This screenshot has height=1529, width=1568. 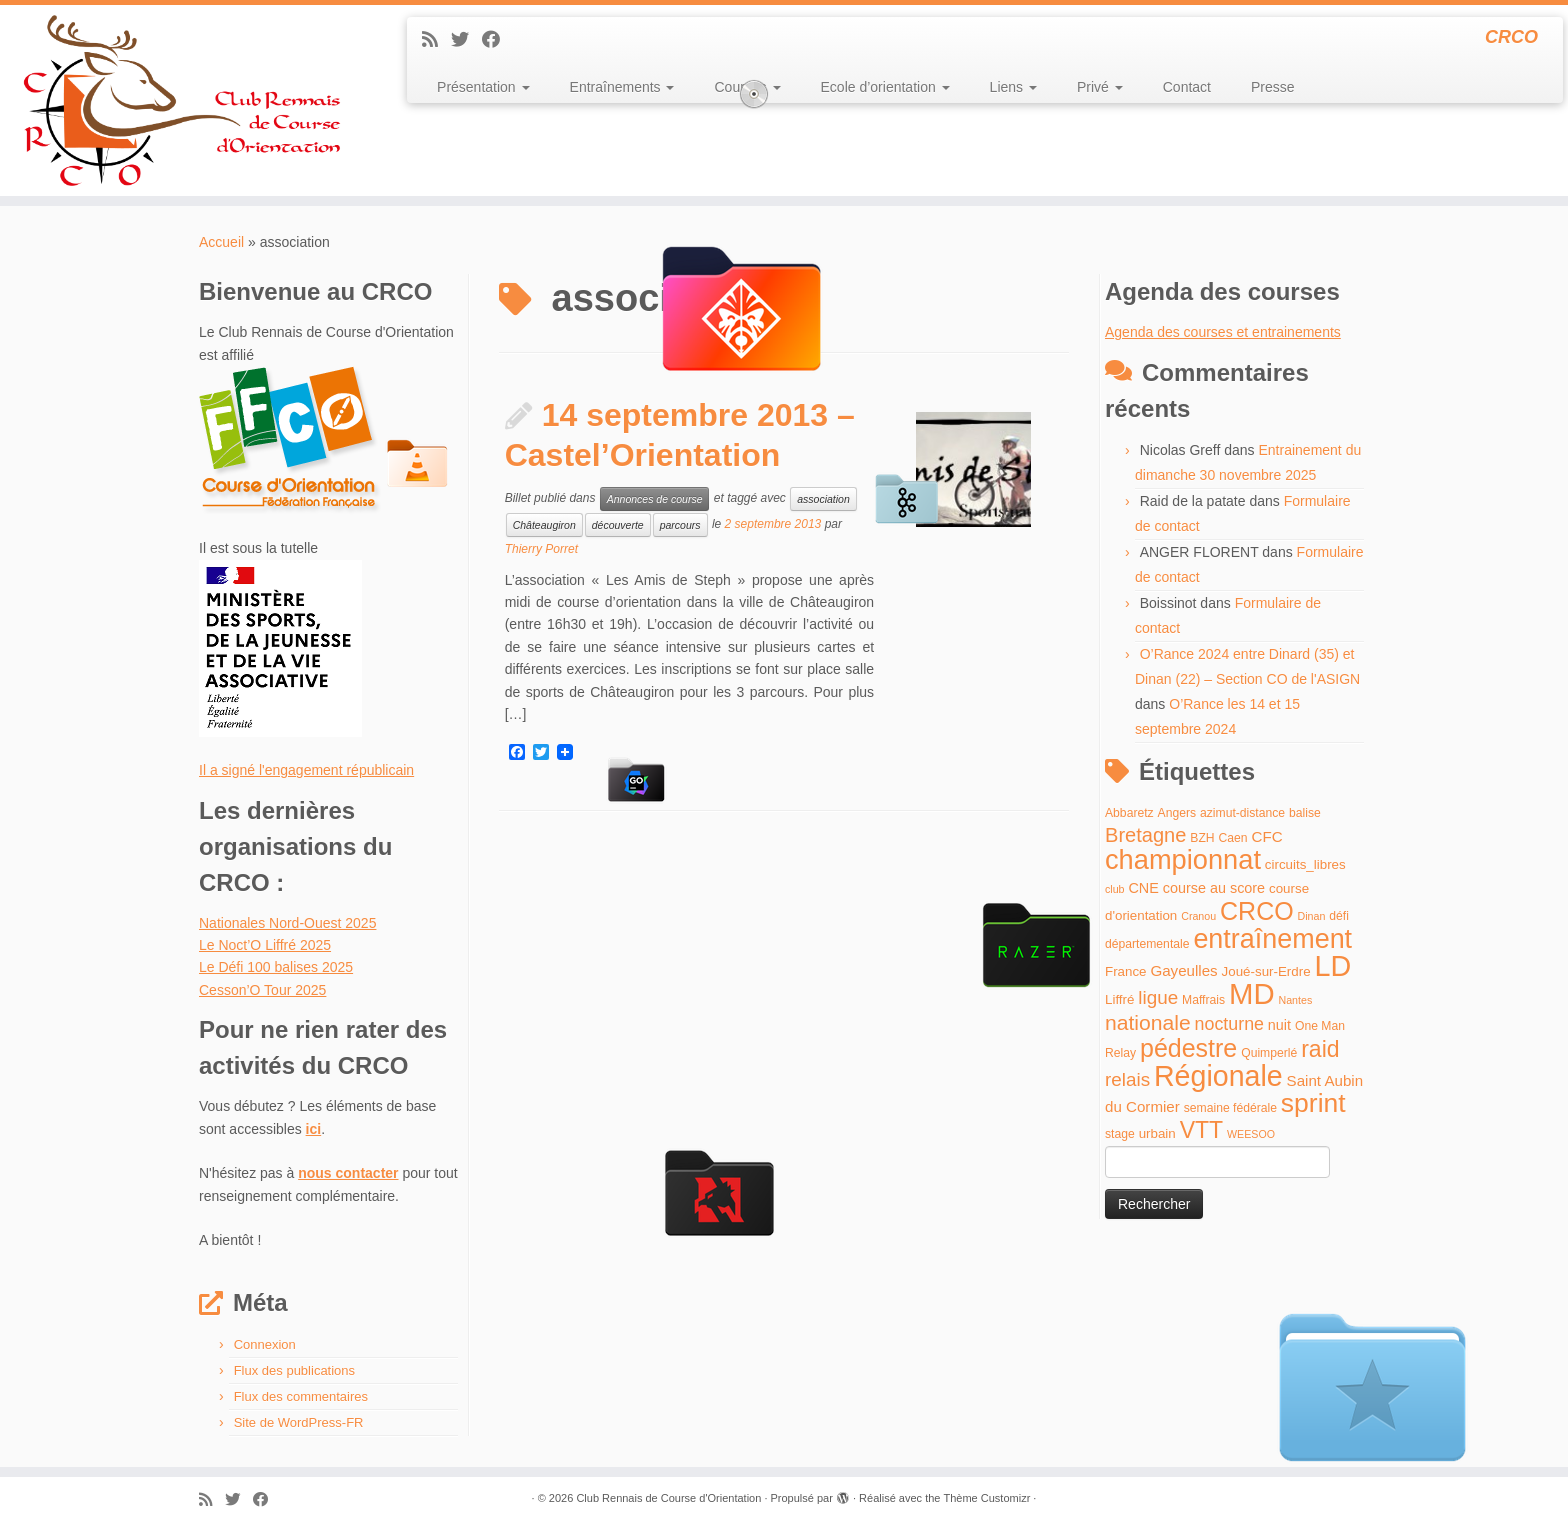 I want to click on open your bookmarked files folder, so click(x=1372, y=1387).